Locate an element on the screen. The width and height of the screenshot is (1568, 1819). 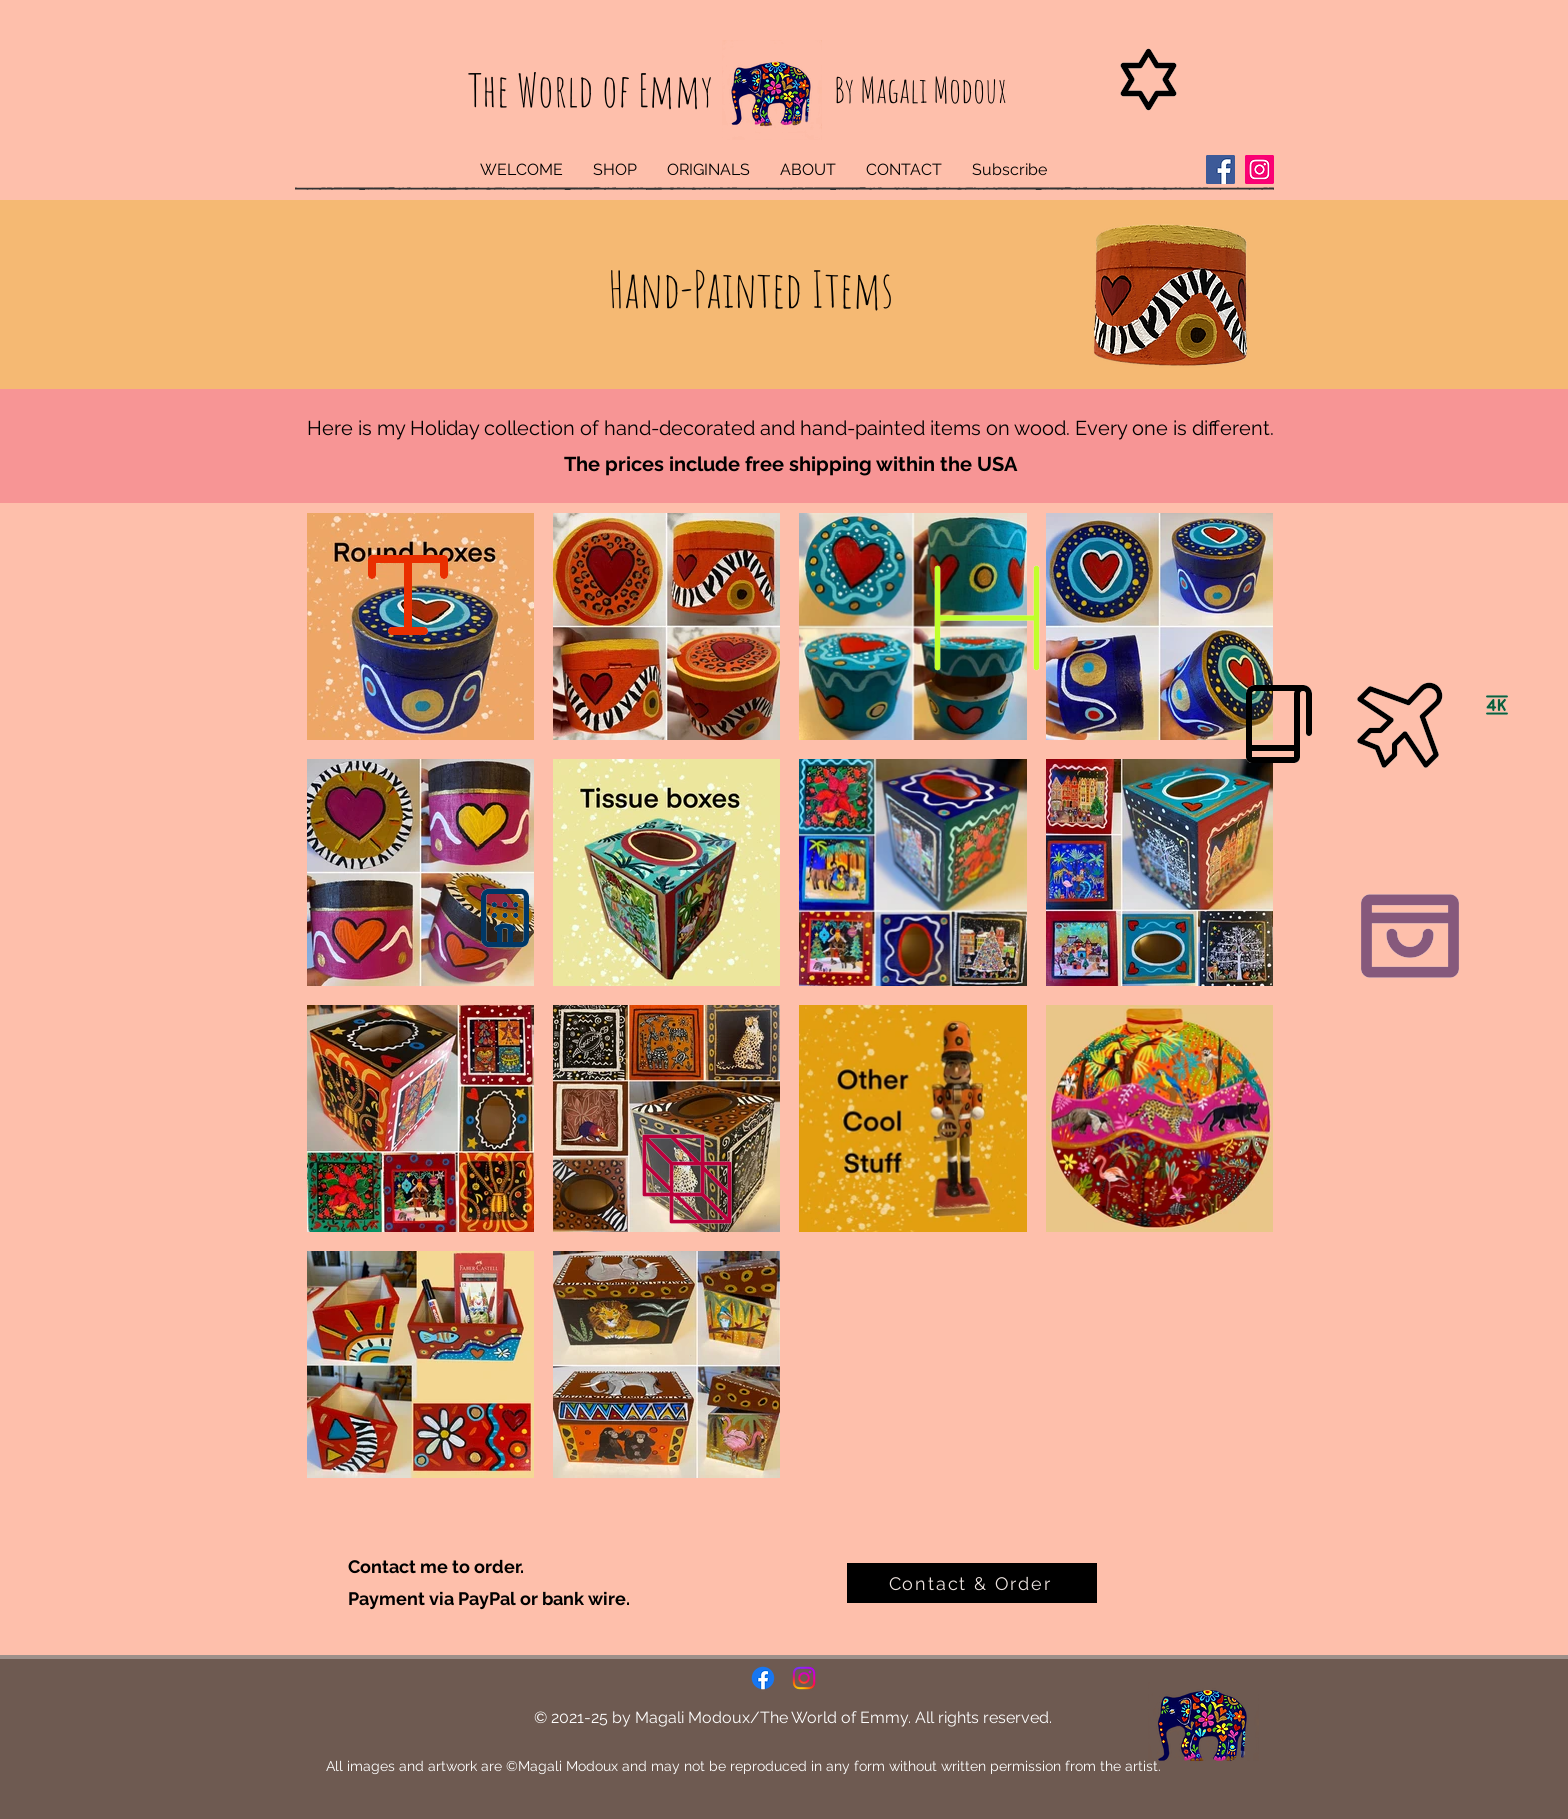
indicates 4K video resolution available is located at coordinates (1497, 705).